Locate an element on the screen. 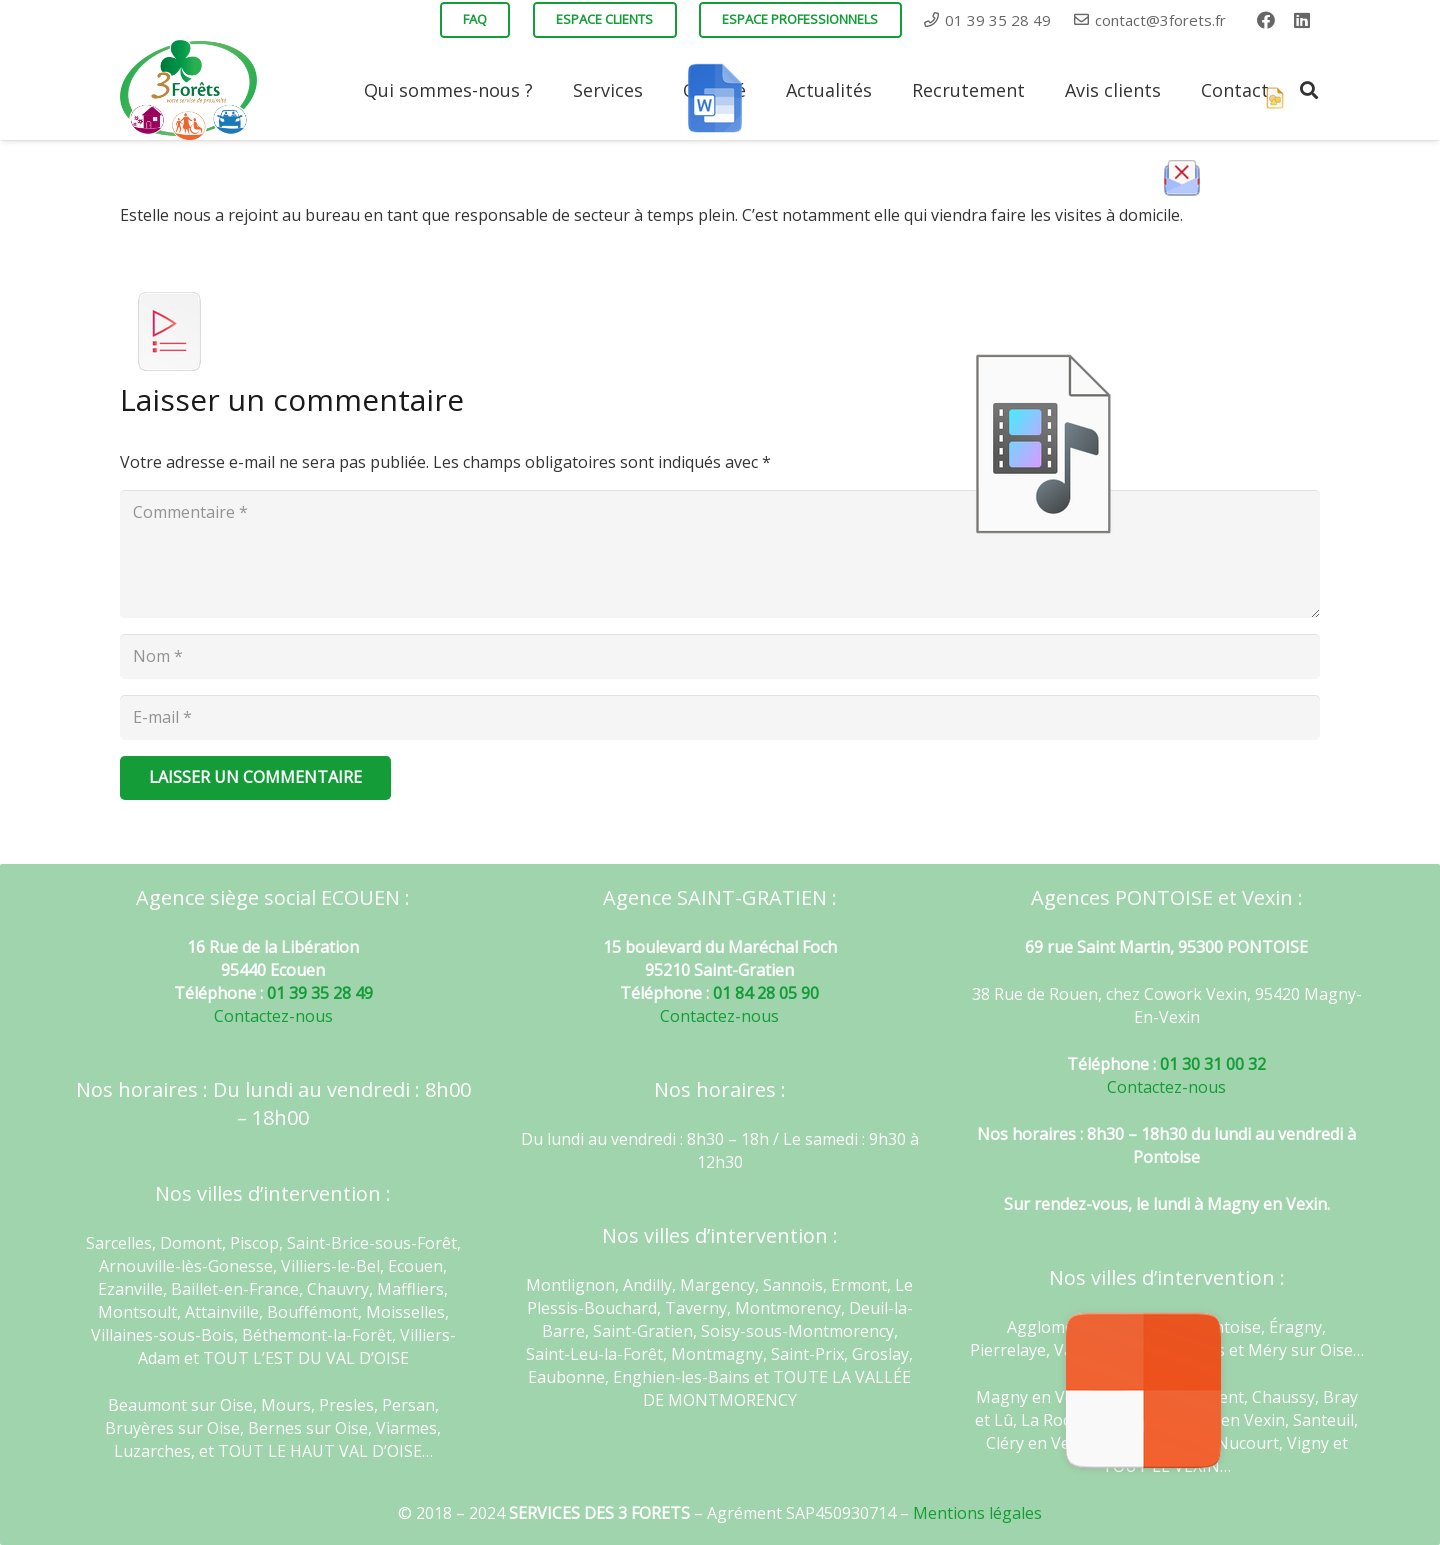 The image size is (1440, 1545). mark email as spam or junk is located at coordinates (1182, 179).